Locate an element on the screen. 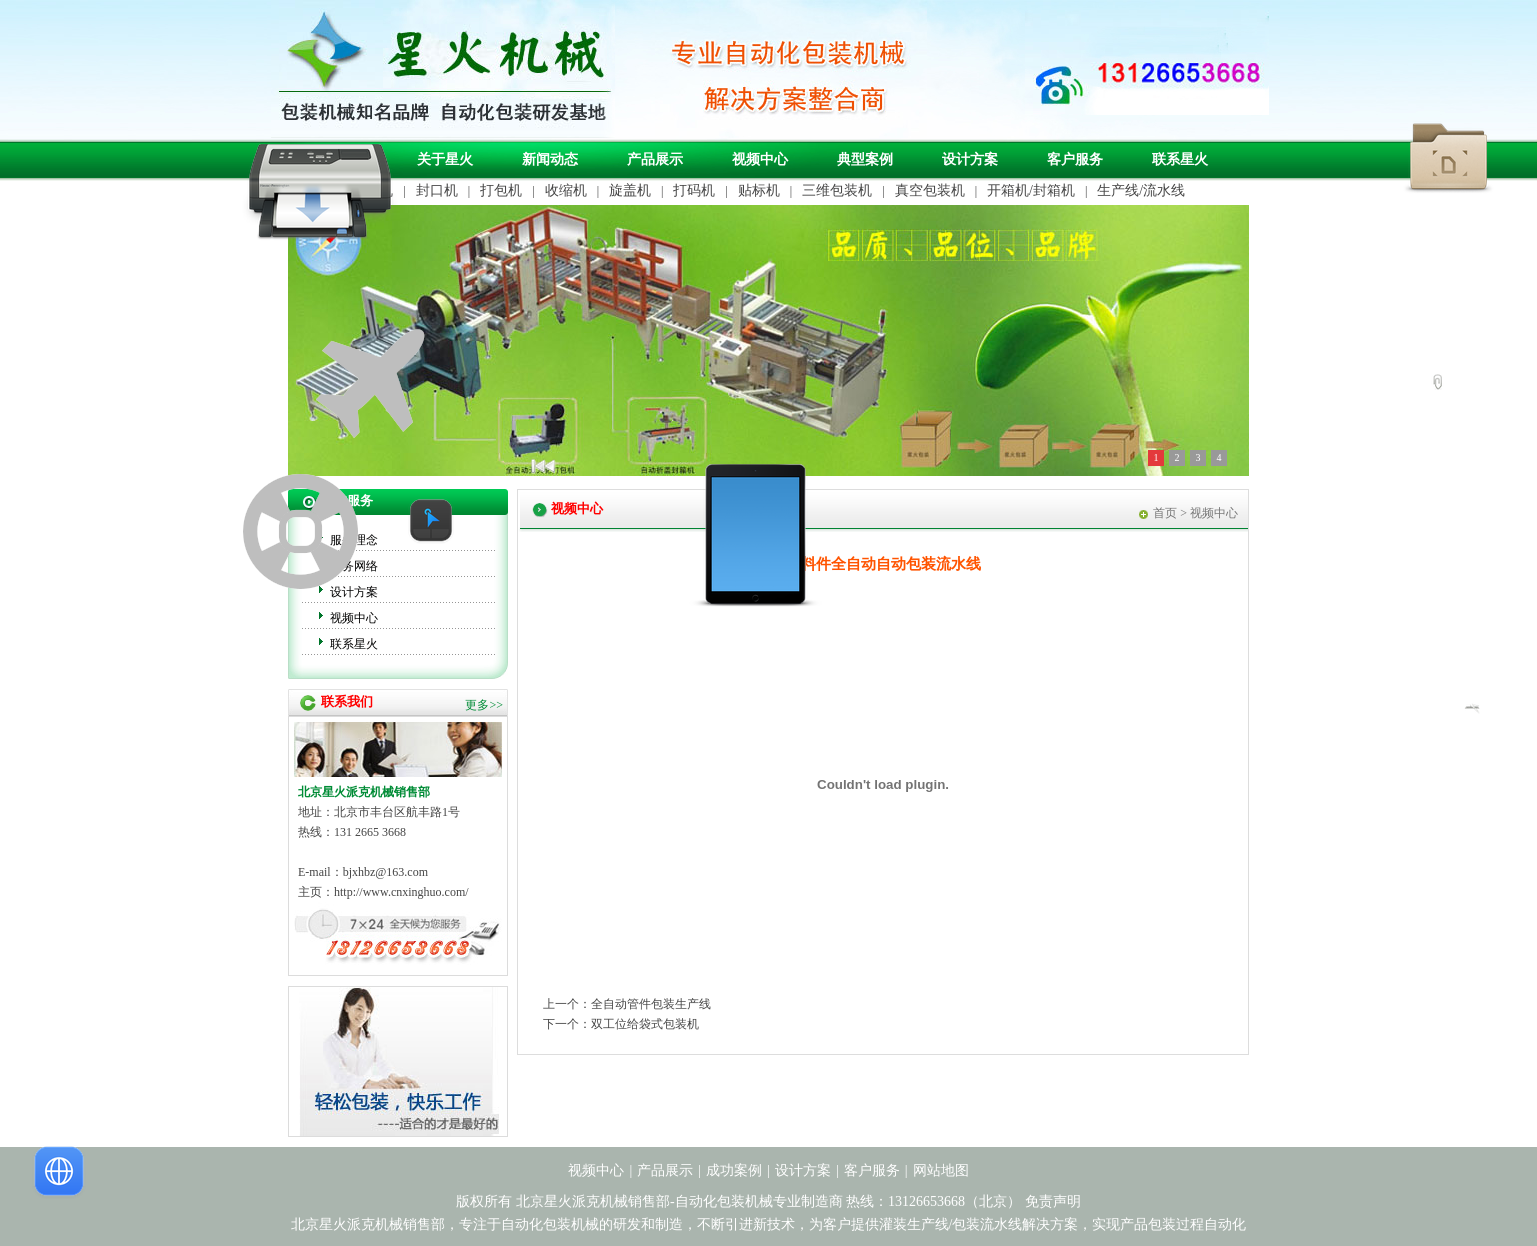 This screenshot has height=1246, width=1537. access desktop folder contents is located at coordinates (1448, 160).